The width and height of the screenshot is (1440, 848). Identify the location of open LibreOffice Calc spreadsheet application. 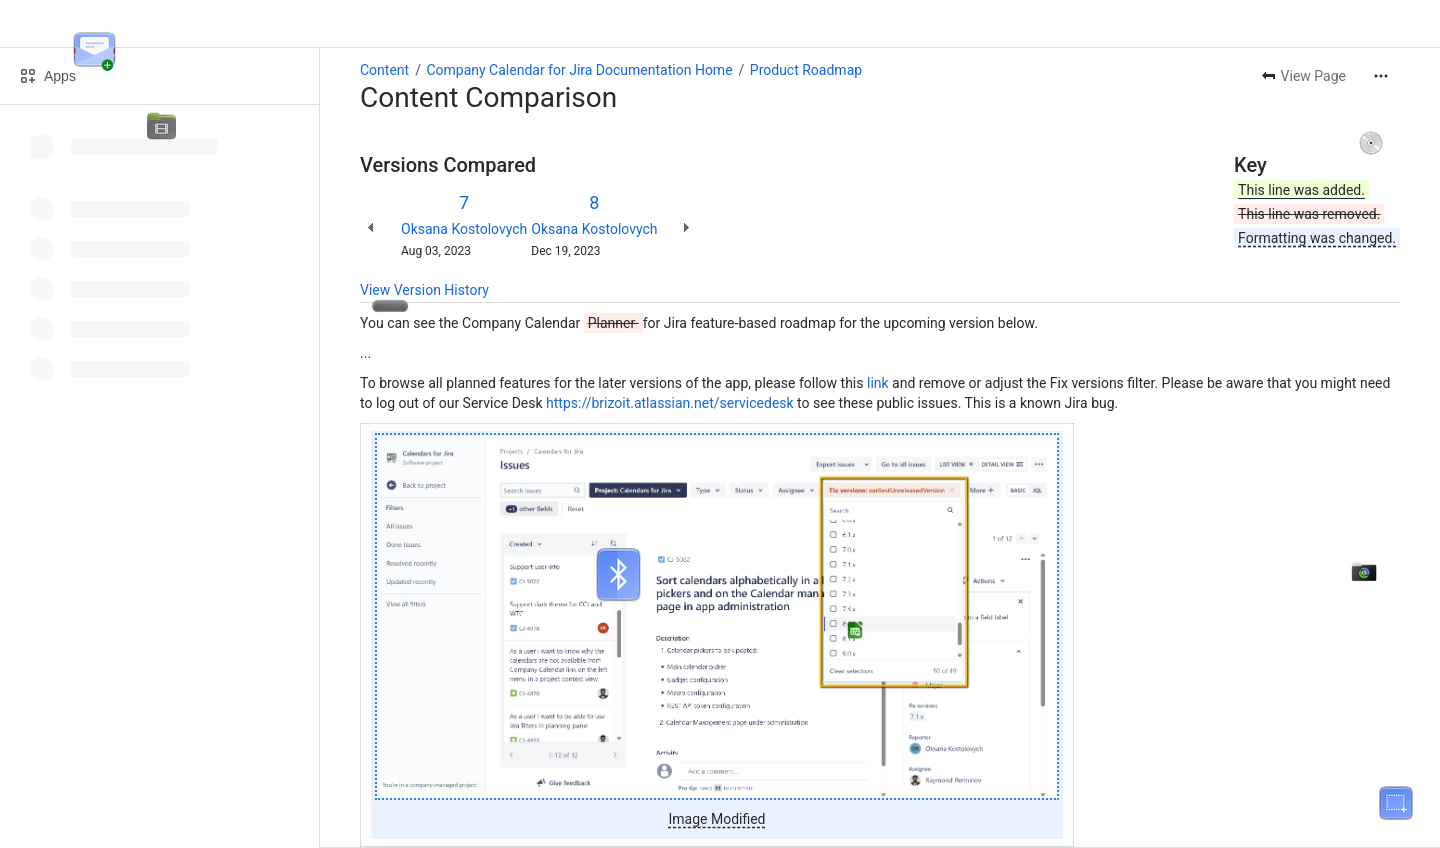
(855, 630).